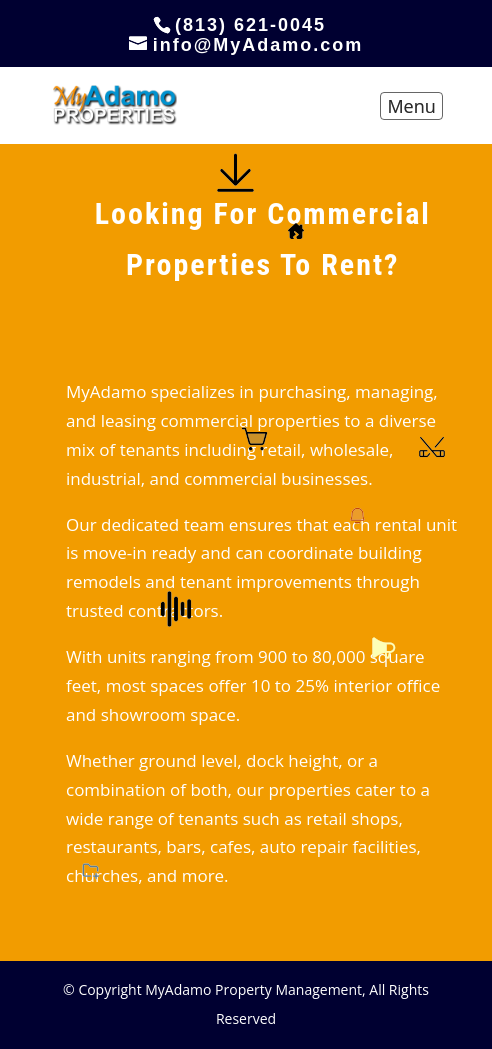 The width and height of the screenshot is (492, 1049). I want to click on indicates property damage or structural issues, so click(296, 231).